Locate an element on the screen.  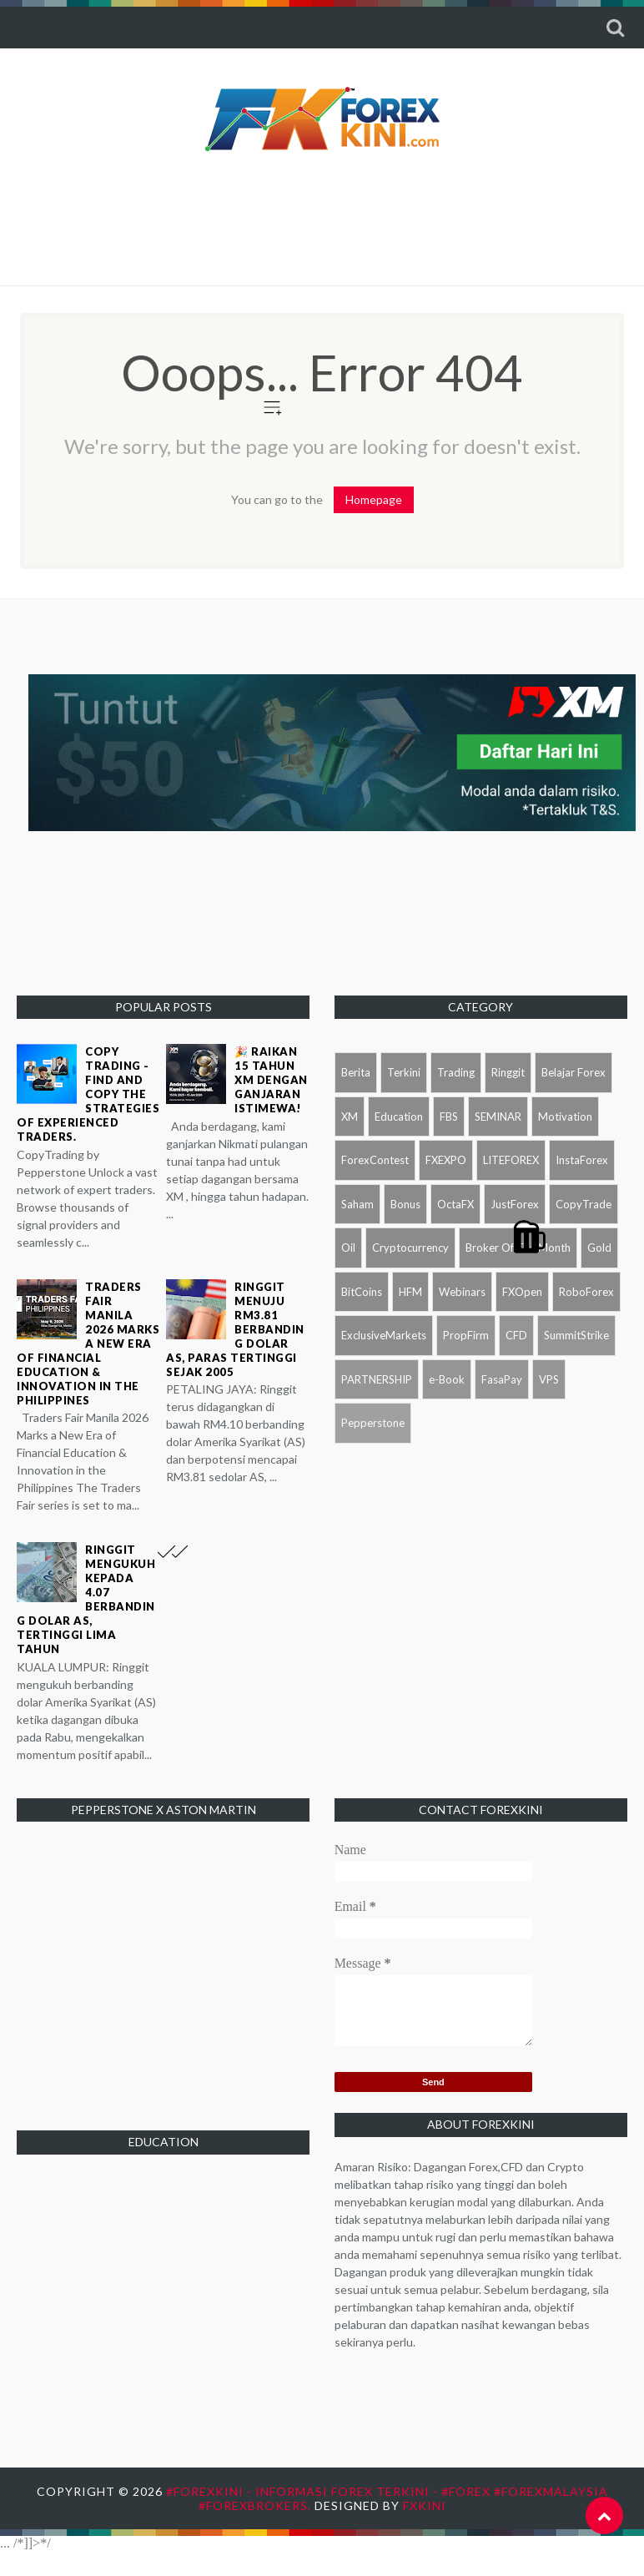
access bar or brewery locations is located at coordinates (527, 1238).